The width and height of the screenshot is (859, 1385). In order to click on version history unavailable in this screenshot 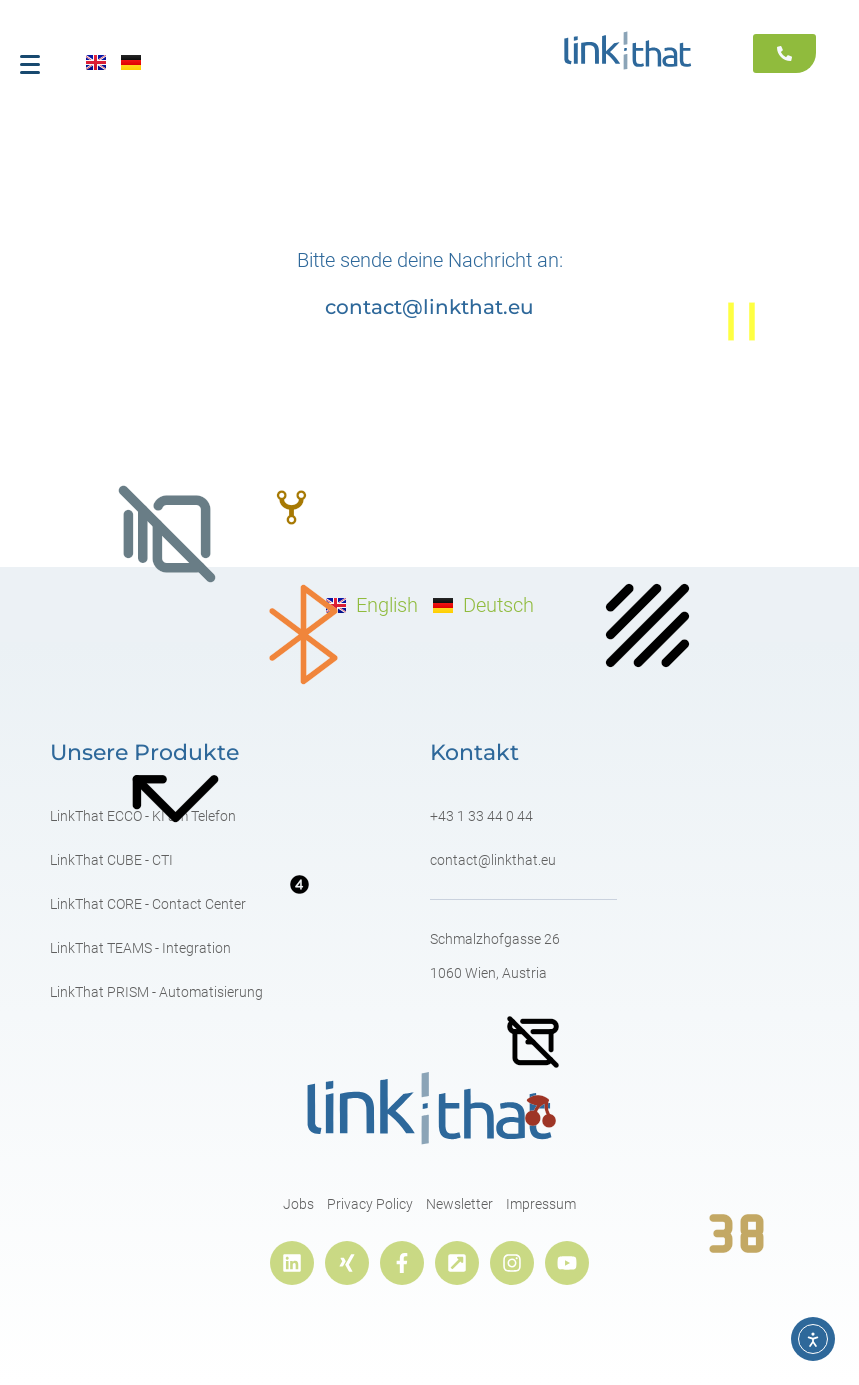, I will do `click(167, 534)`.